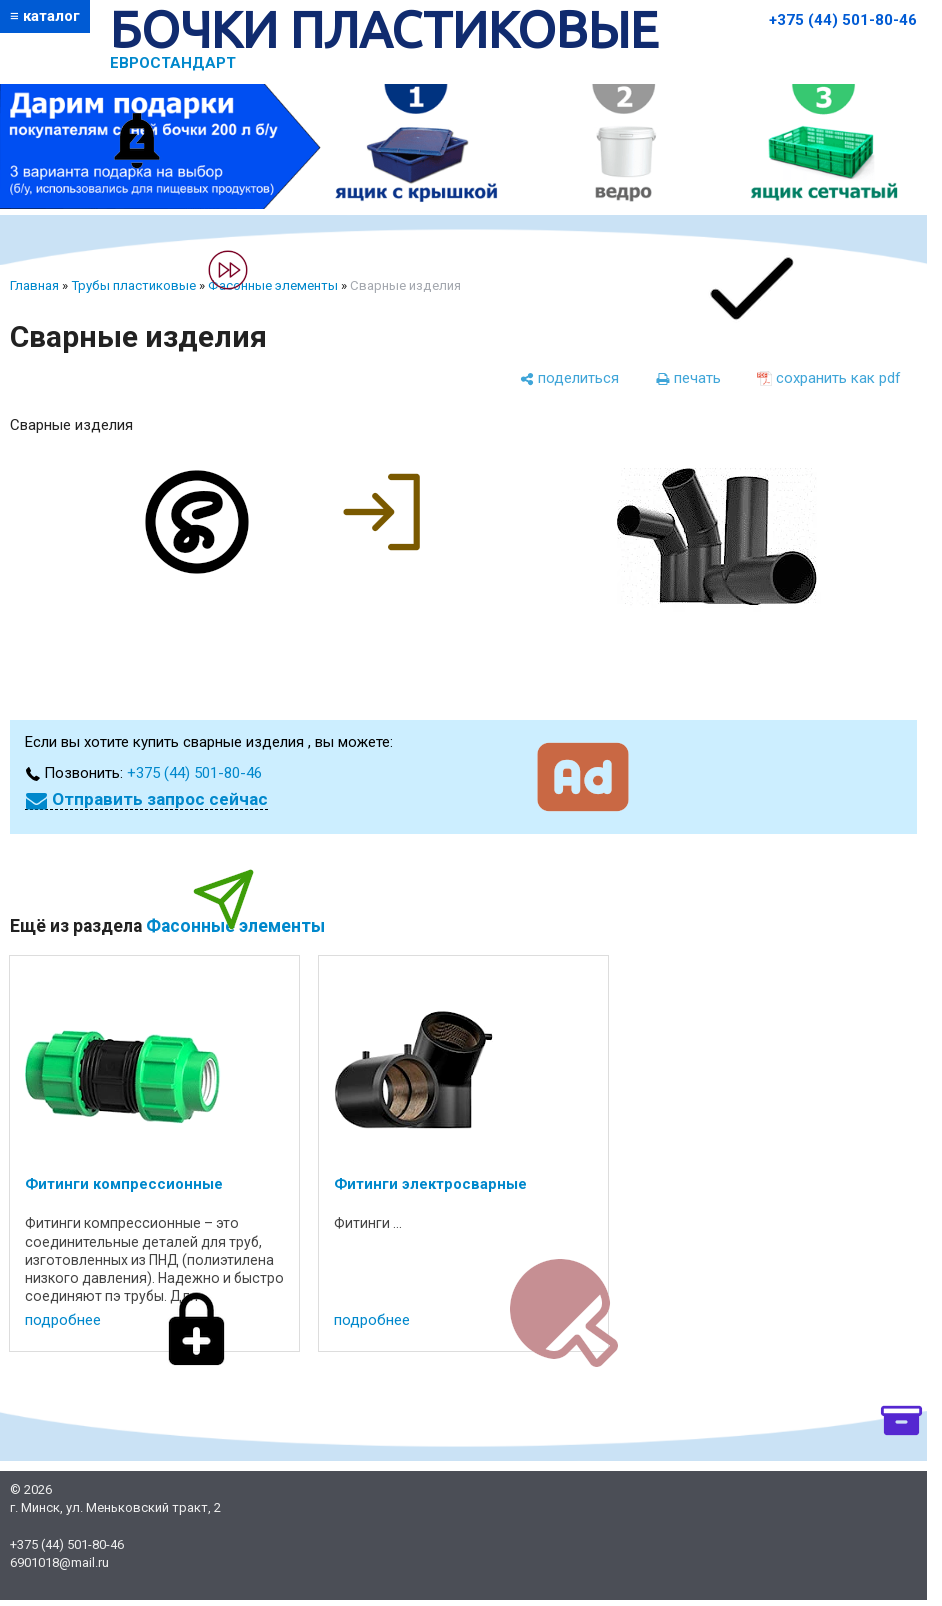  I want to click on send a message, so click(223, 899).